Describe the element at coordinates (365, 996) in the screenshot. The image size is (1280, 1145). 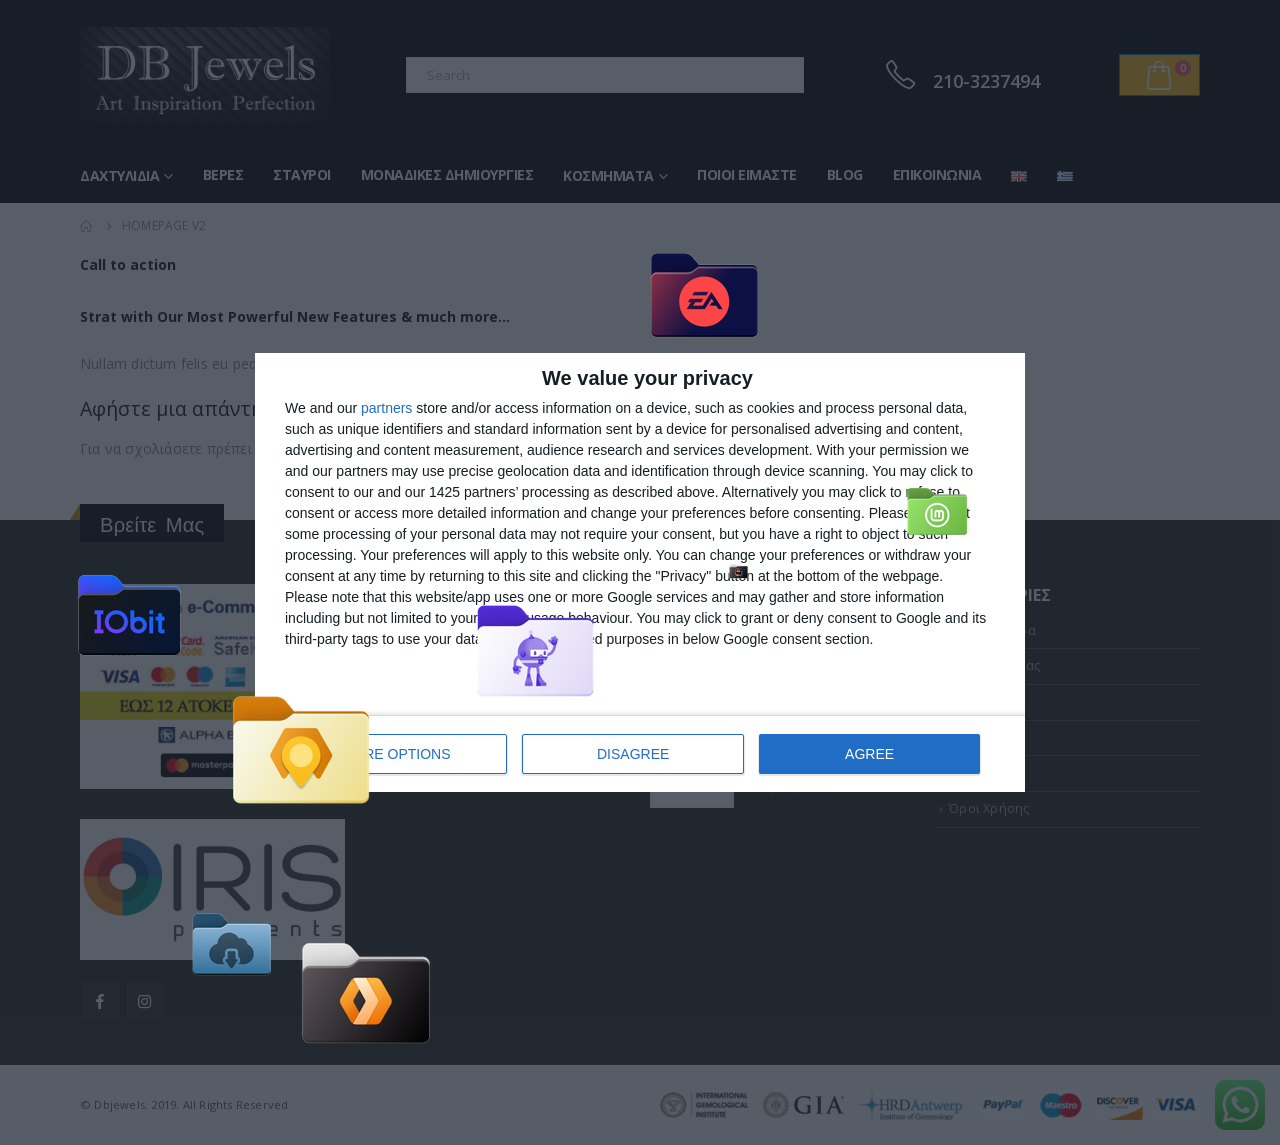
I see `open cloudflare workers project folder` at that location.